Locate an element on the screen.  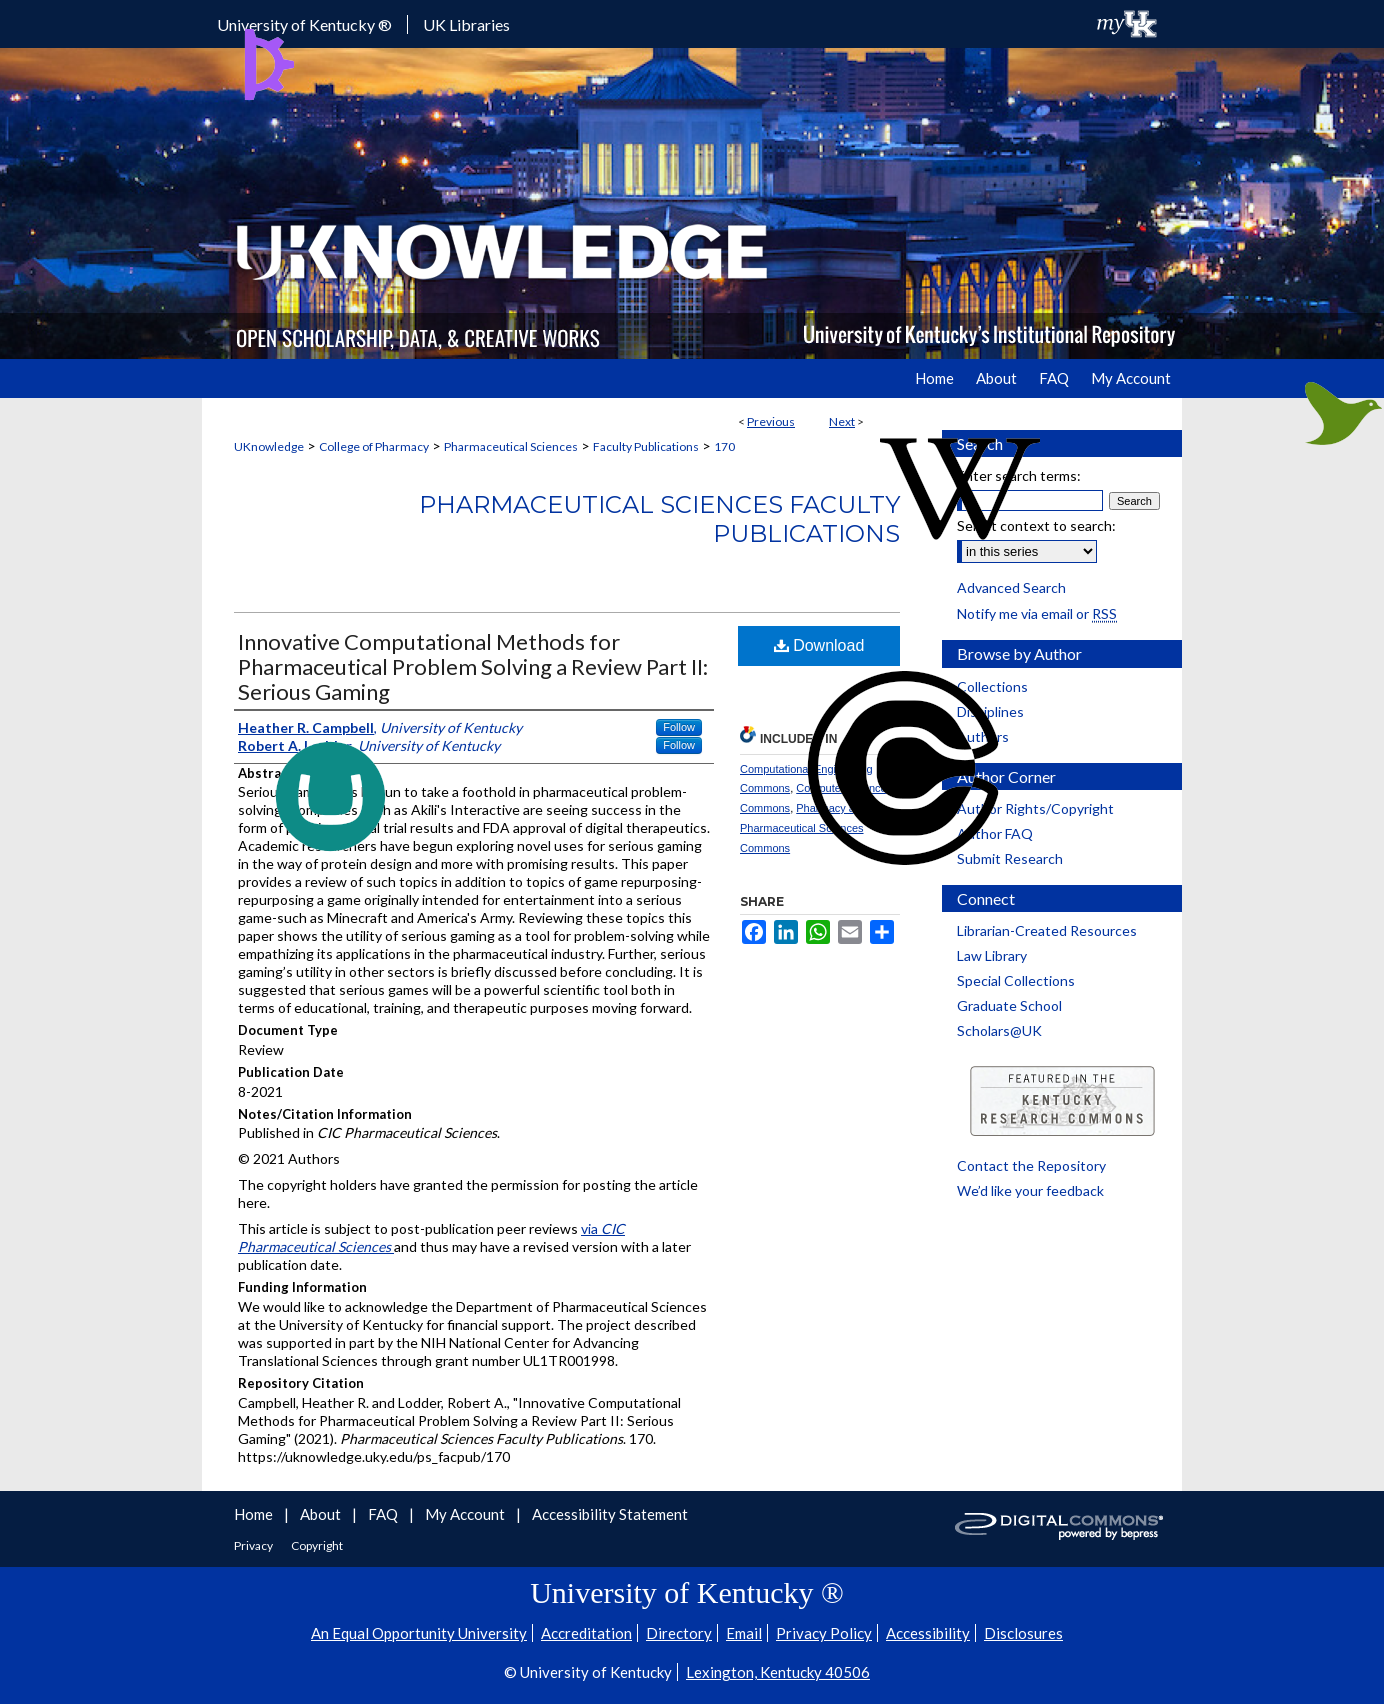
dlib machine learning library logo is located at coordinates (269, 64).